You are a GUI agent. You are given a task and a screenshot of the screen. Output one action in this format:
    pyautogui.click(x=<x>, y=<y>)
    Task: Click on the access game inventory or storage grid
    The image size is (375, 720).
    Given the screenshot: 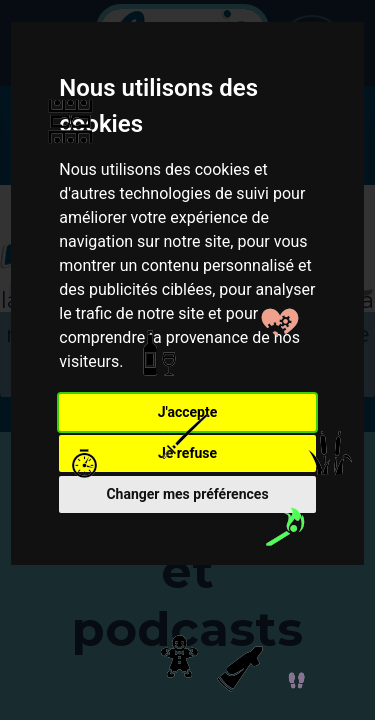 What is the action you would take?
    pyautogui.click(x=70, y=121)
    